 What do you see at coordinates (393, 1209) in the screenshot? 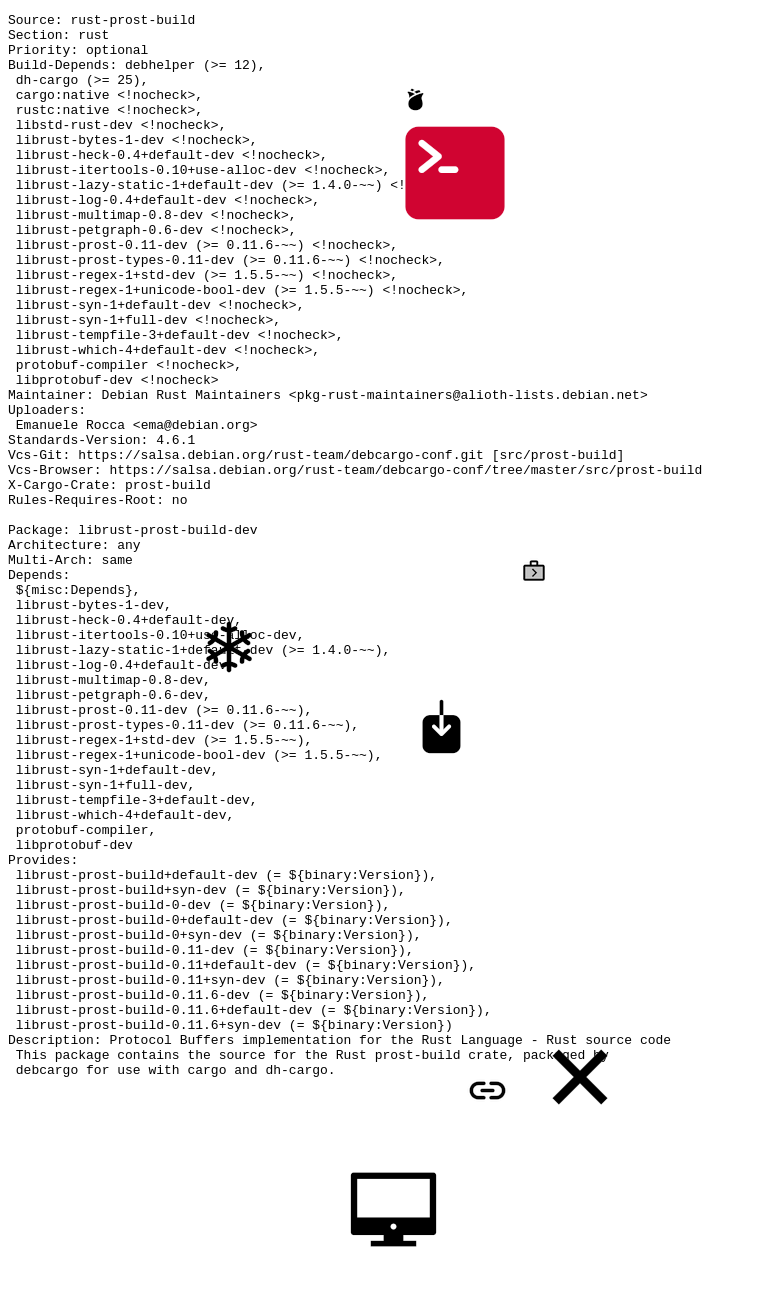
I see `switch to desktop view` at bounding box center [393, 1209].